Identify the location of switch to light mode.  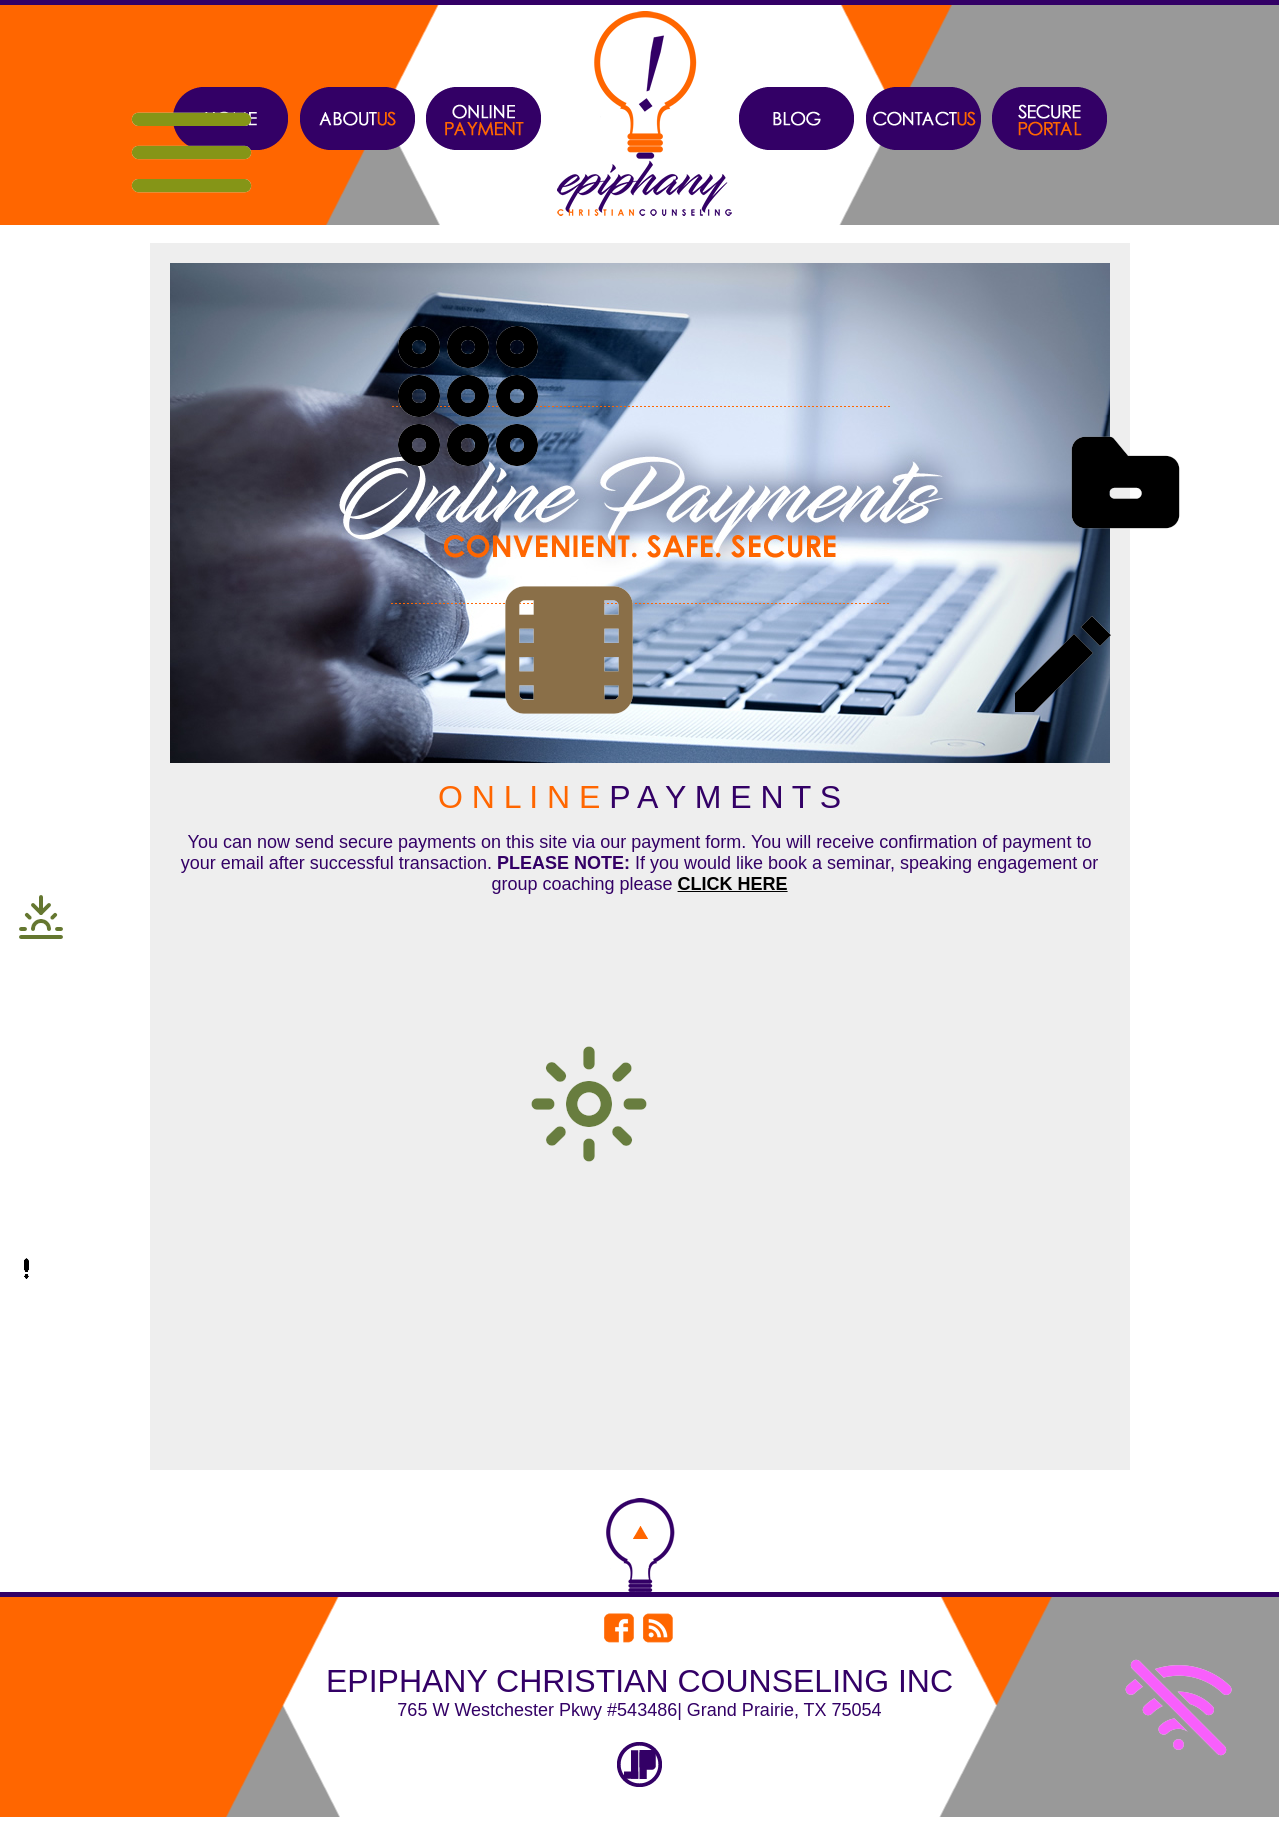
(589, 1104).